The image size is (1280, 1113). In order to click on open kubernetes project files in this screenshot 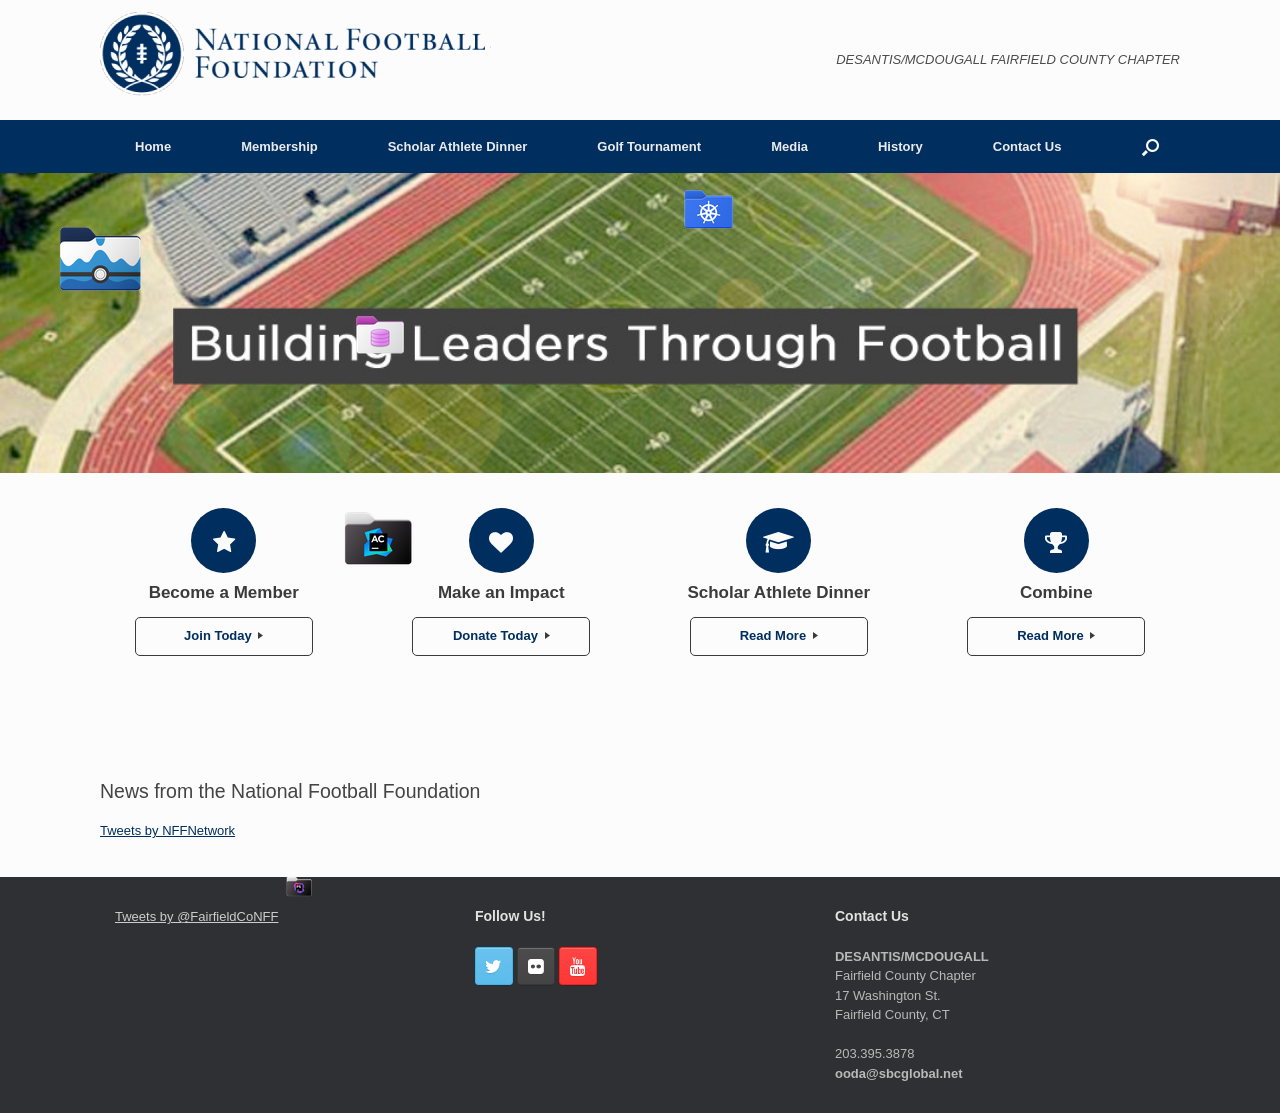, I will do `click(708, 210)`.